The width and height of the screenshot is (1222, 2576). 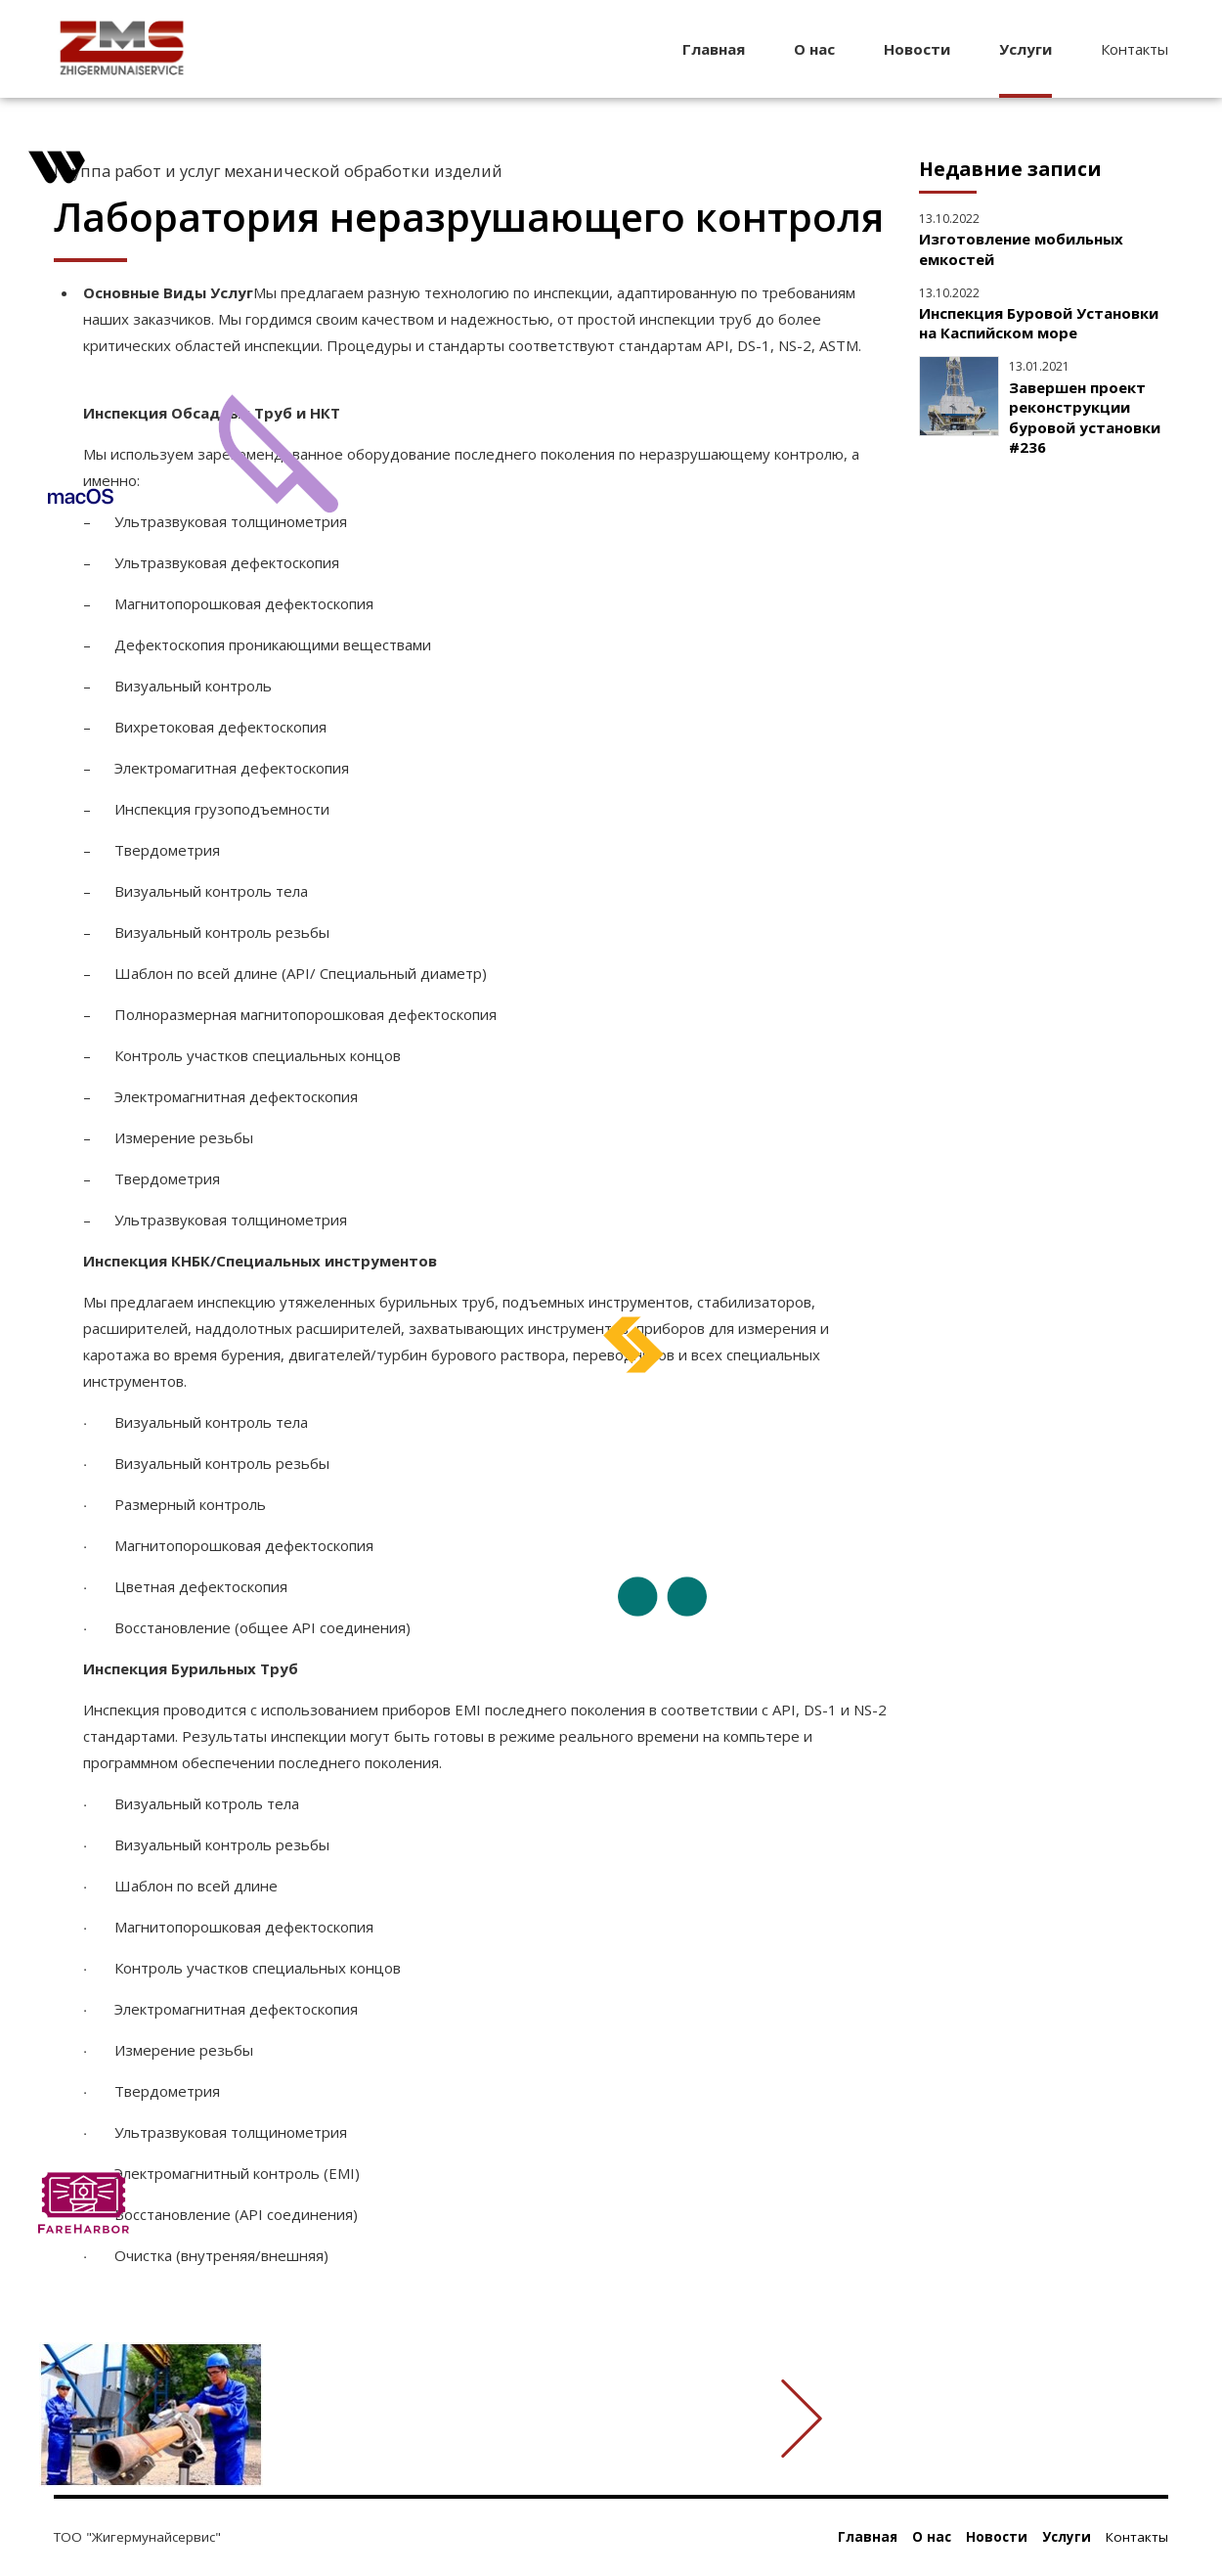 I want to click on access cooking or recipe features, so click(x=276, y=455).